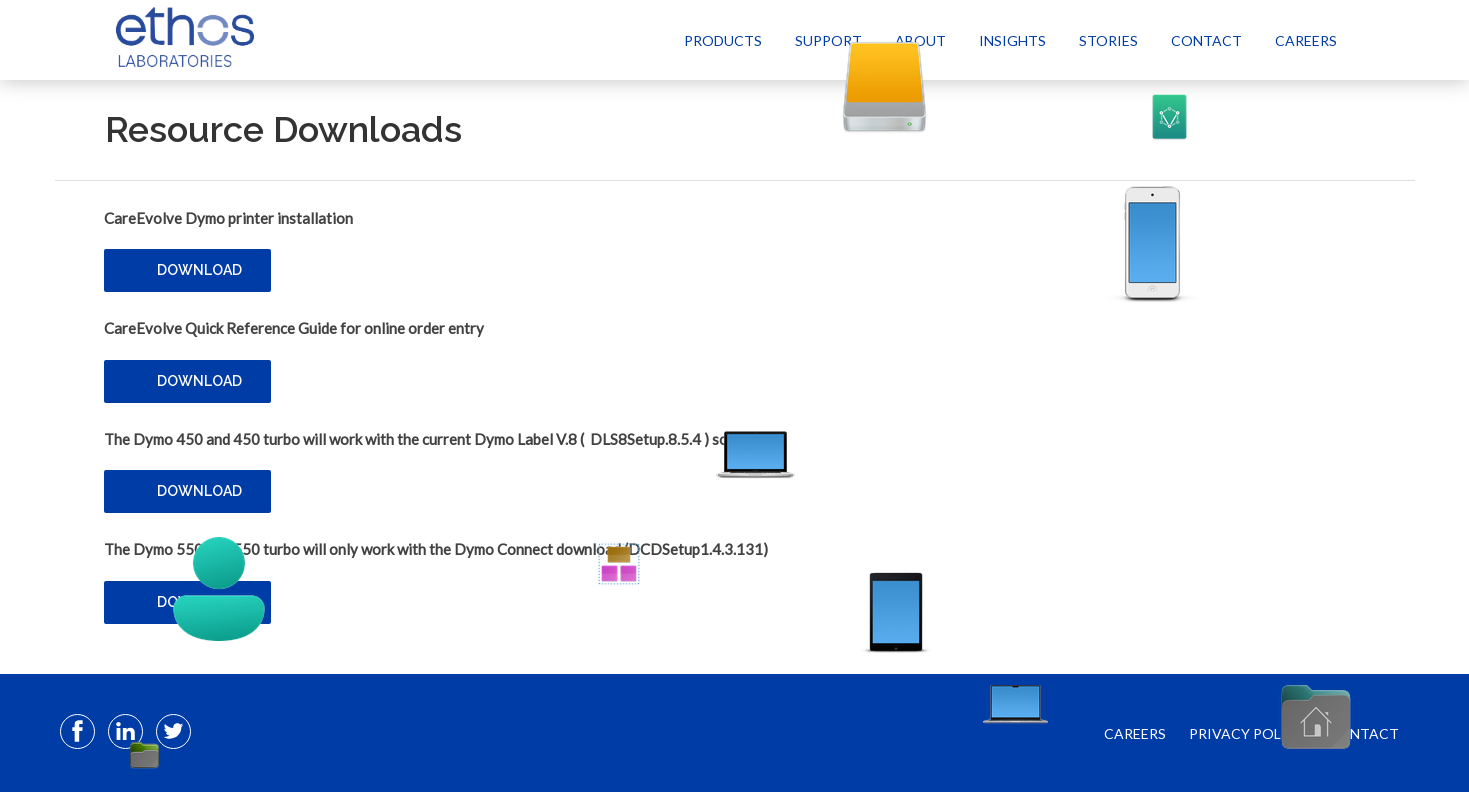  What do you see at coordinates (1015, 698) in the screenshot?
I see `represents this macbook air device in system settings` at bounding box center [1015, 698].